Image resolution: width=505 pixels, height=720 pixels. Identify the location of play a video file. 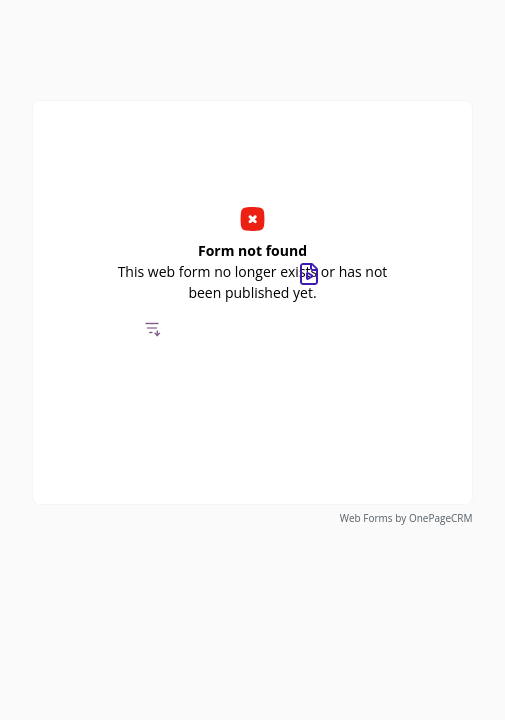
(309, 274).